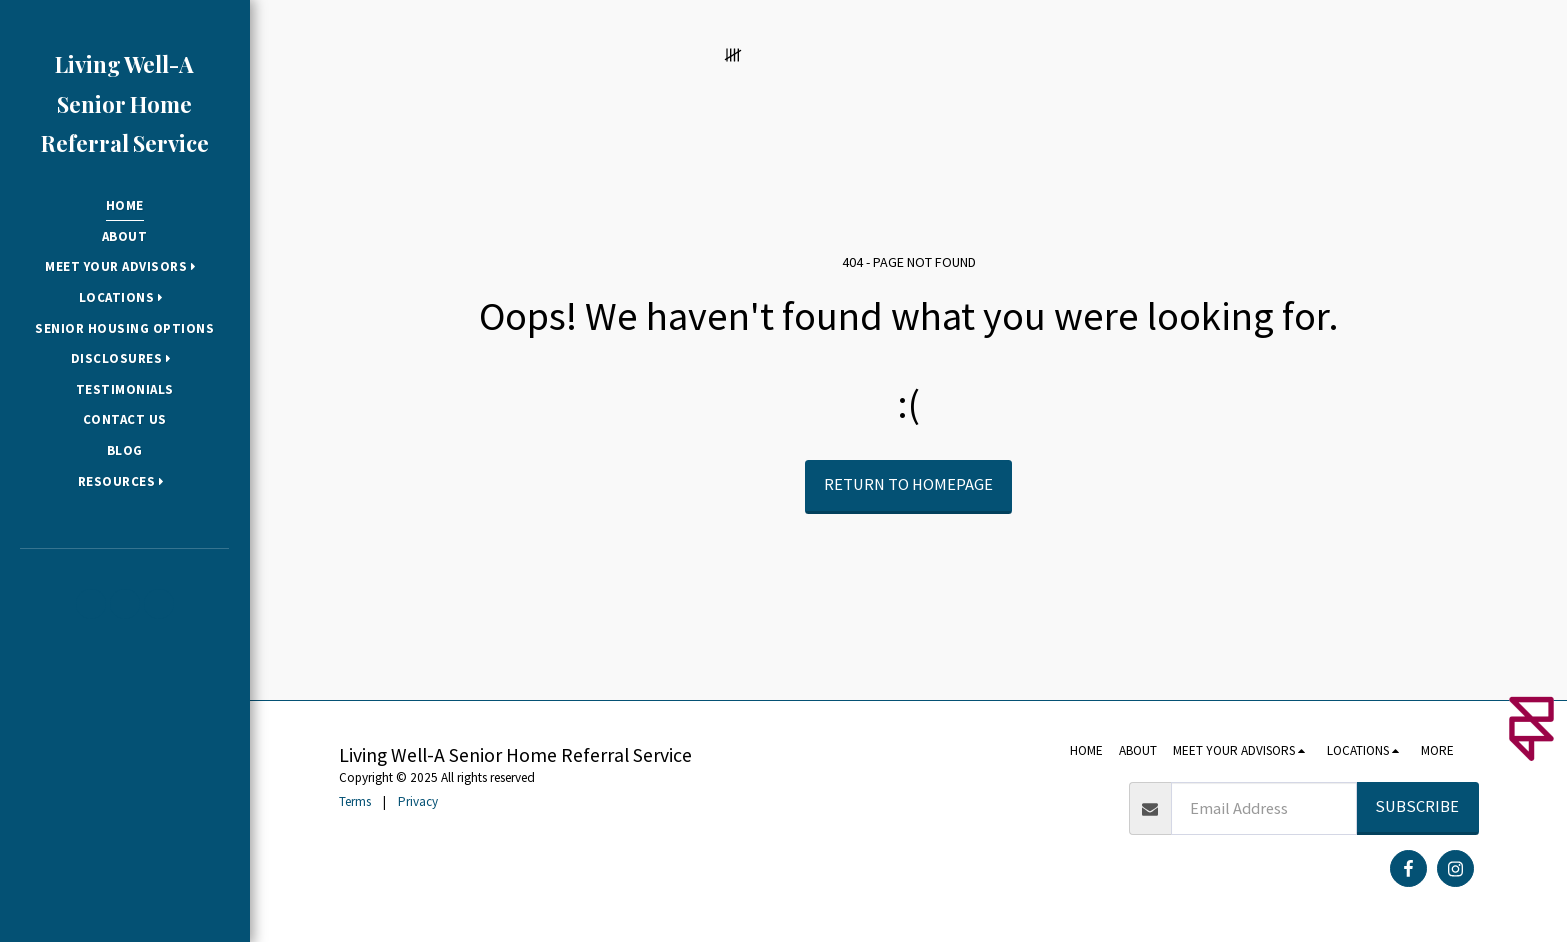 The height and width of the screenshot is (942, 1567). I want to click on indicates a count of five items, so click(733, 55).